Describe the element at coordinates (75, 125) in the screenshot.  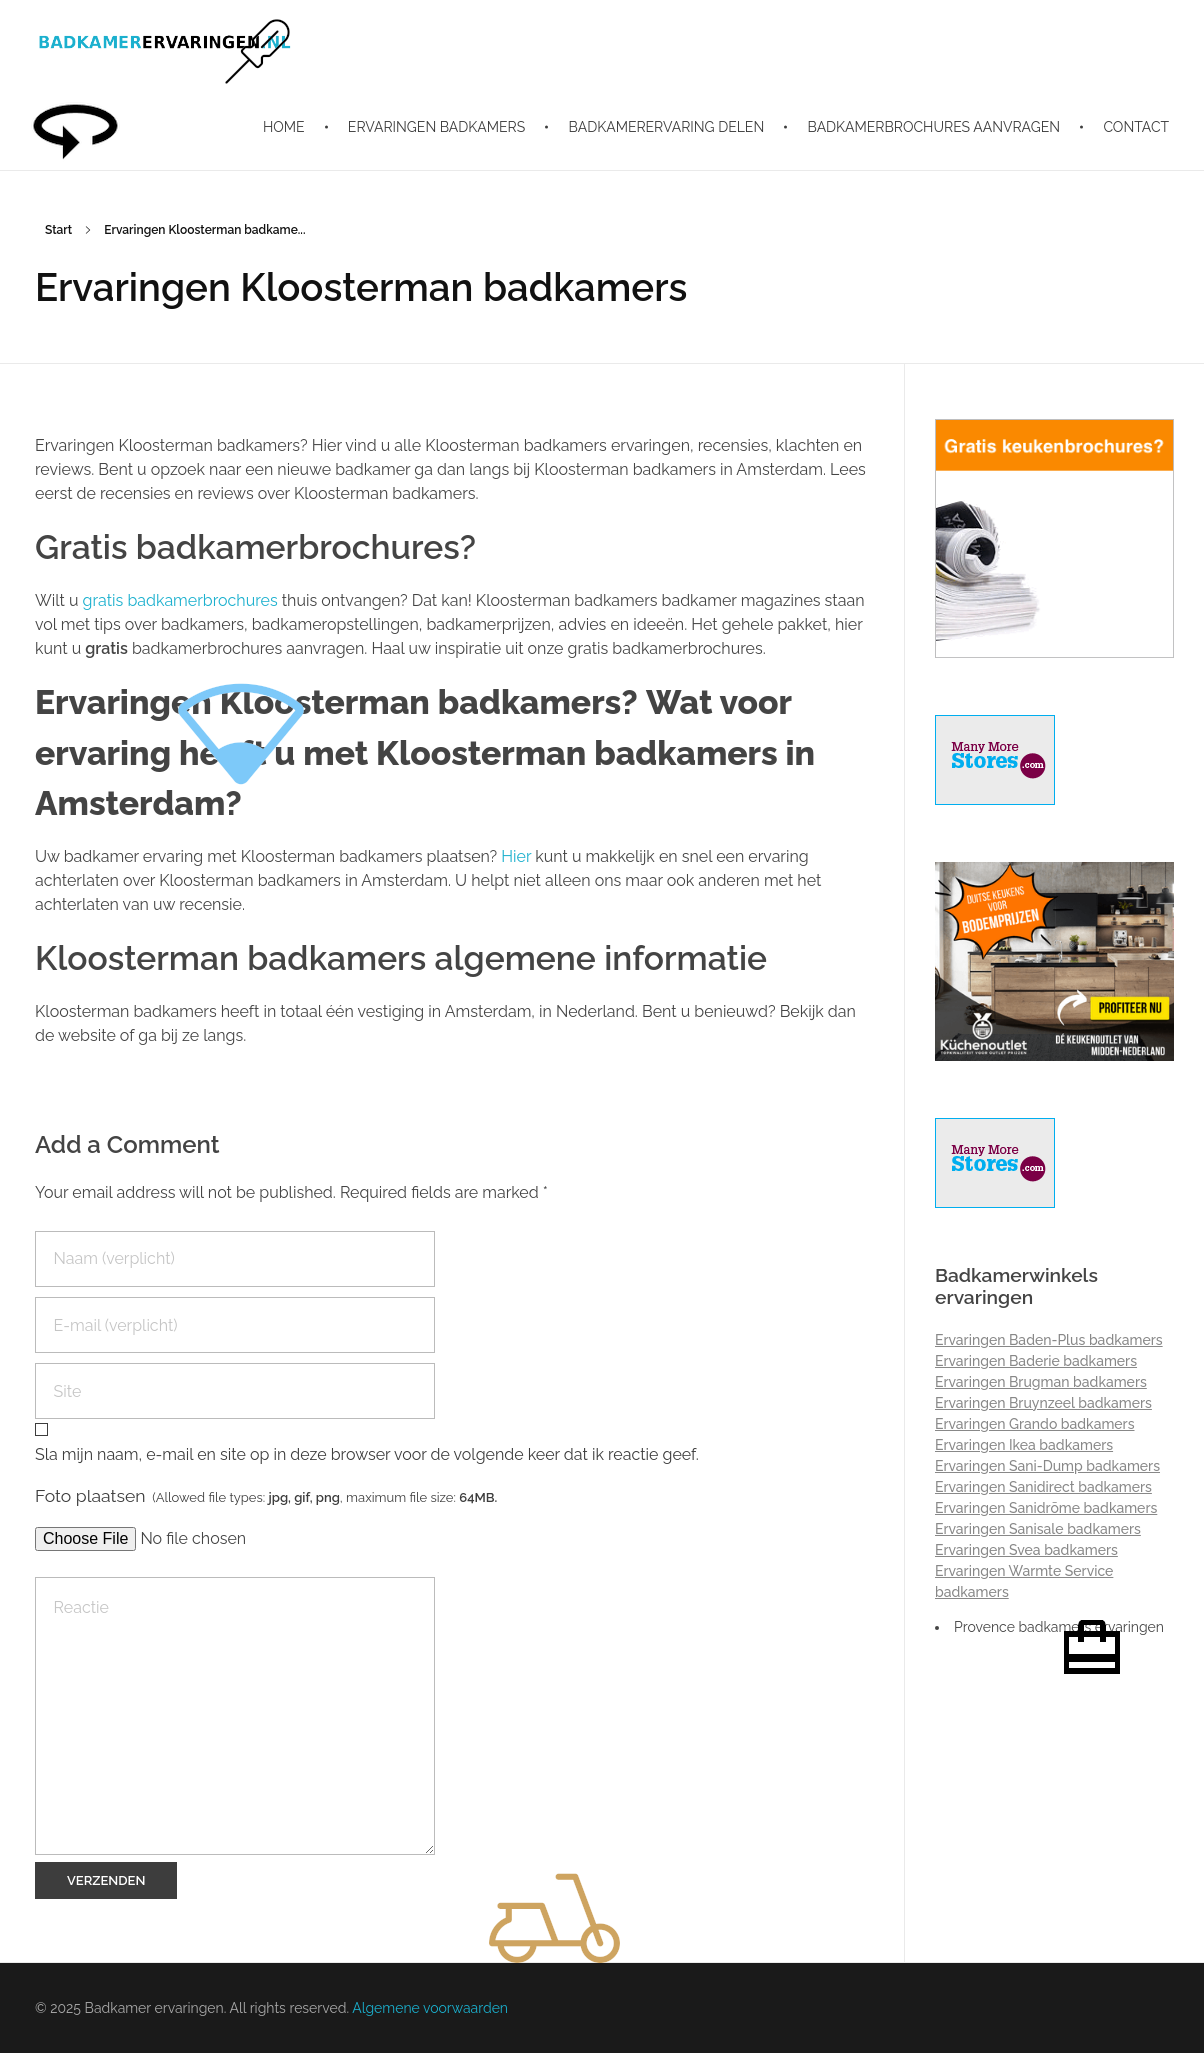
I see `view 360-degree panorama or image` at that location.